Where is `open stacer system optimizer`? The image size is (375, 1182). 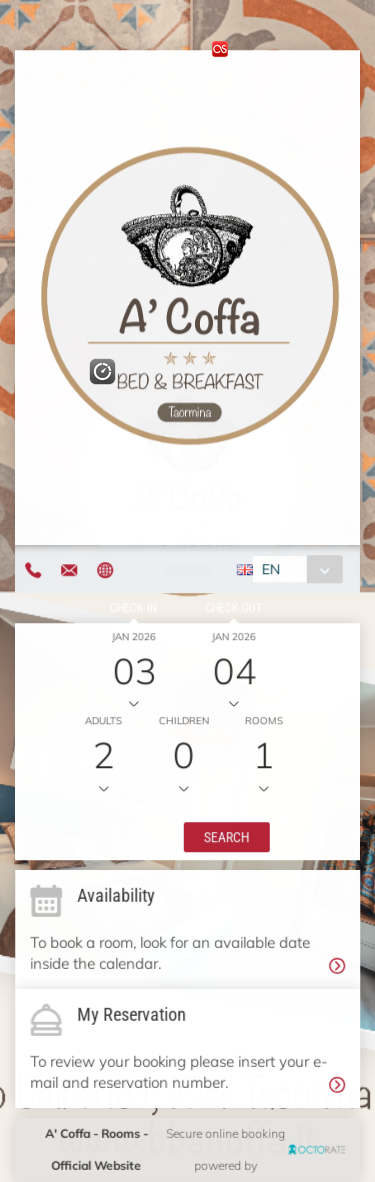
open stacer system optimizer is located at coordinates (102, 371).